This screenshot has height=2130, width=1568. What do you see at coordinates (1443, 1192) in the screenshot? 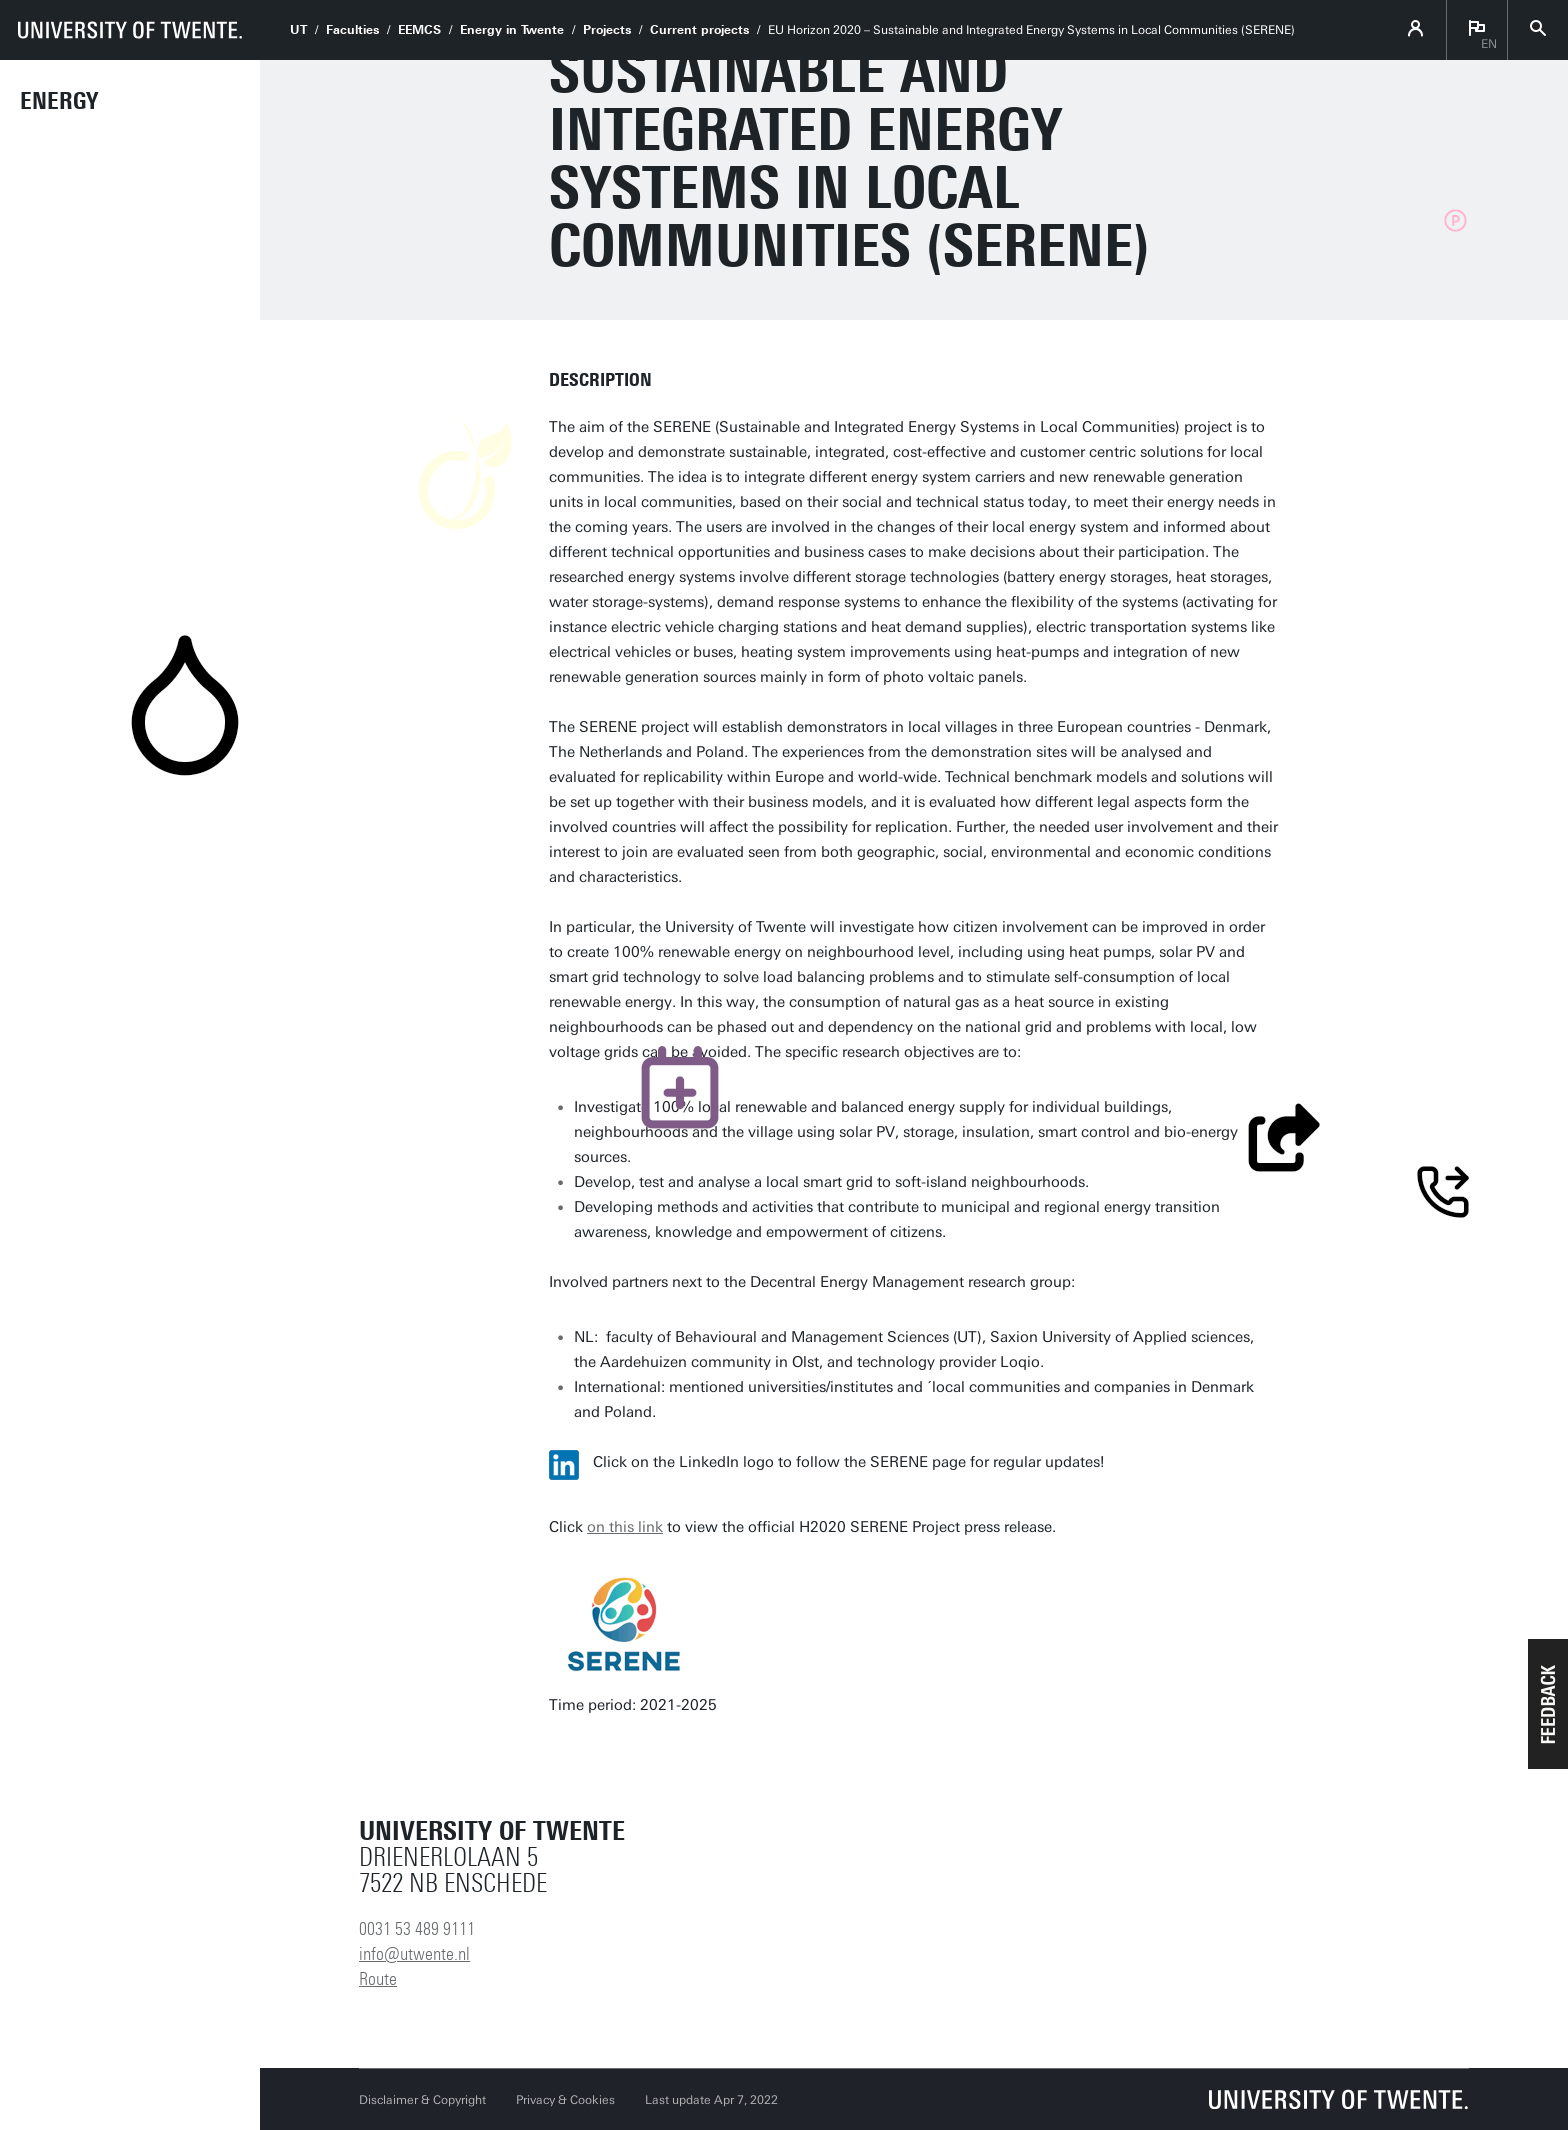
I see `forward a call to another number` at bounding box center [1443, 1192].